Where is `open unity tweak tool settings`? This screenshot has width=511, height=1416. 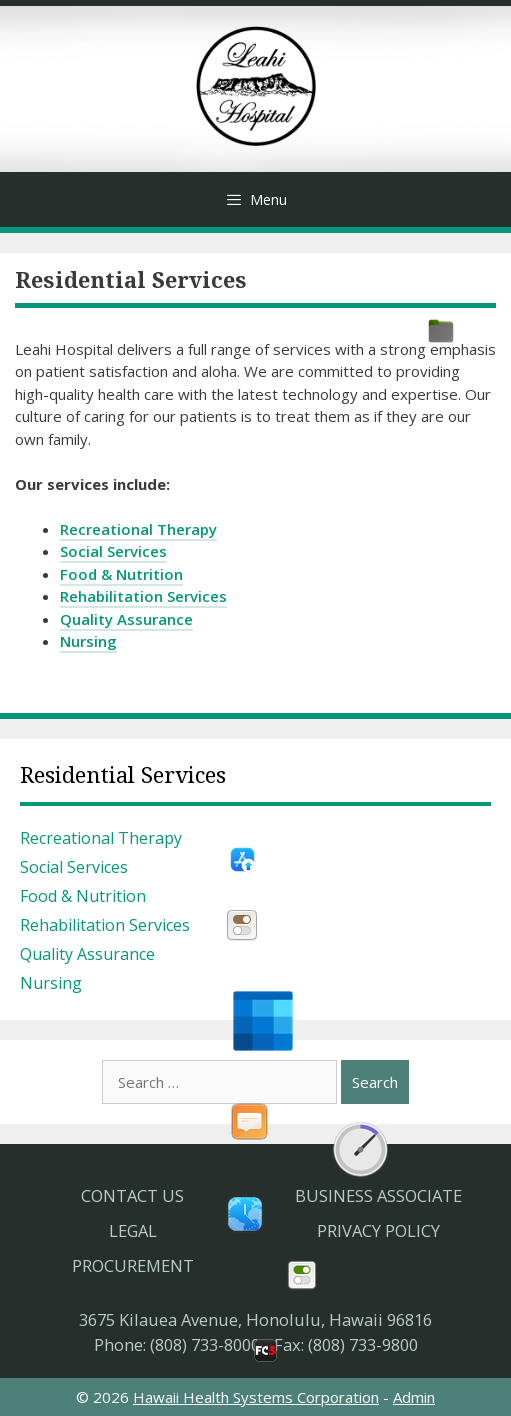
open unity tweak tool settings is located at coordinates (302, 1275).